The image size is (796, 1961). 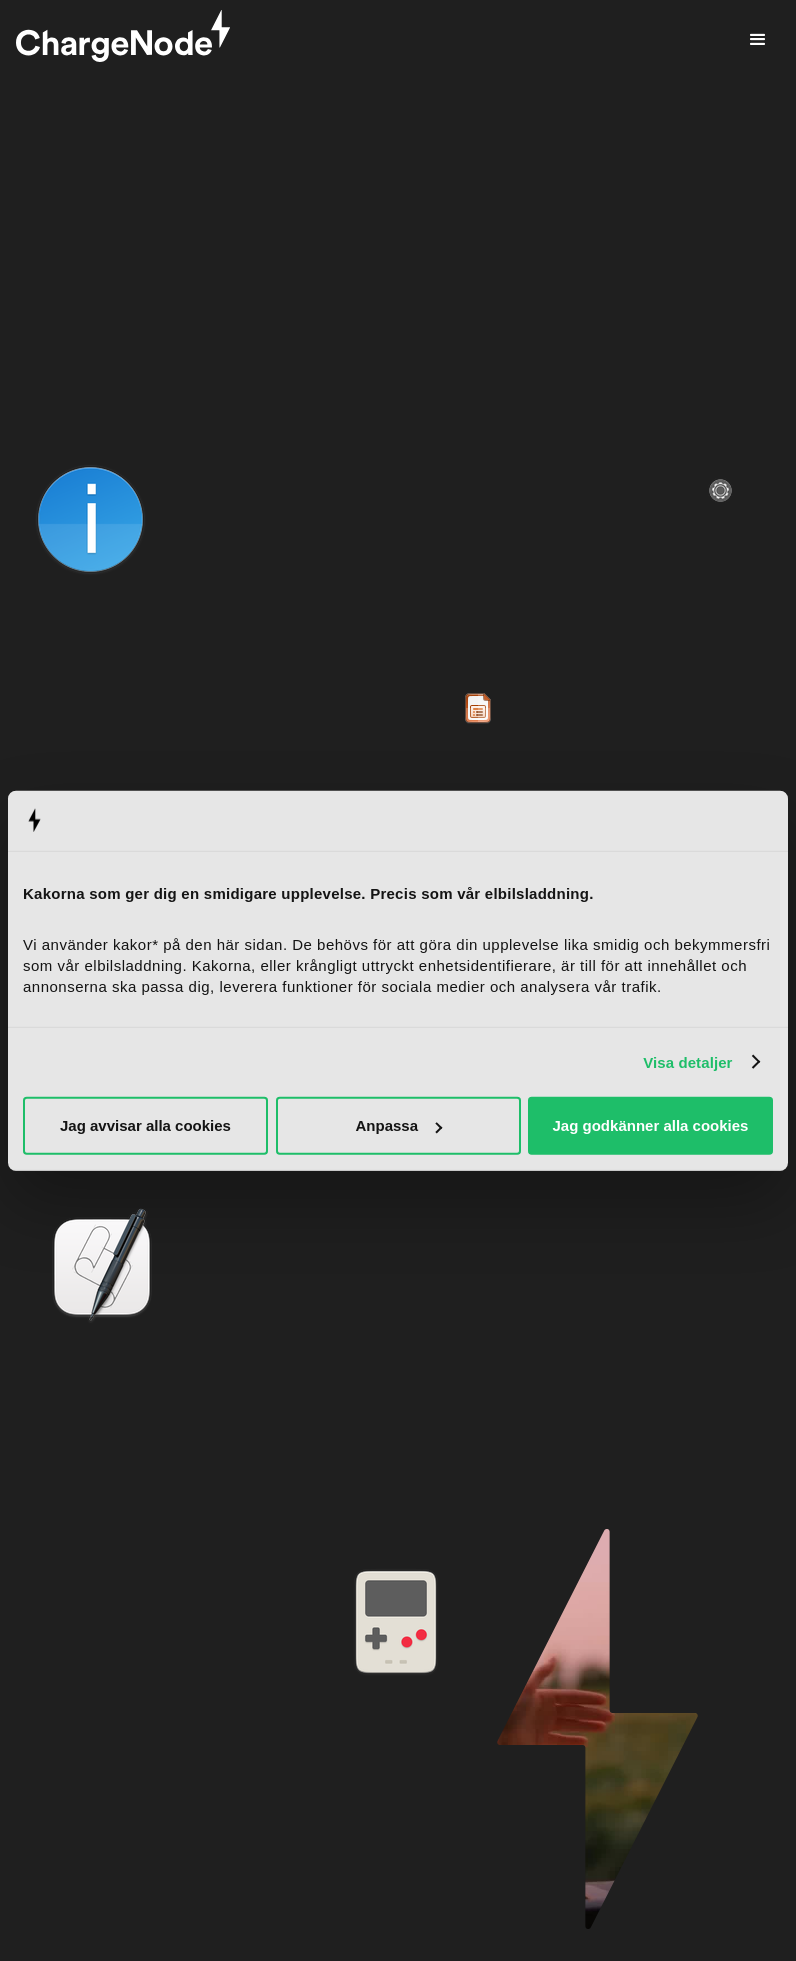 I want to click on indicates informational message or status, so click(x=90, y=519).